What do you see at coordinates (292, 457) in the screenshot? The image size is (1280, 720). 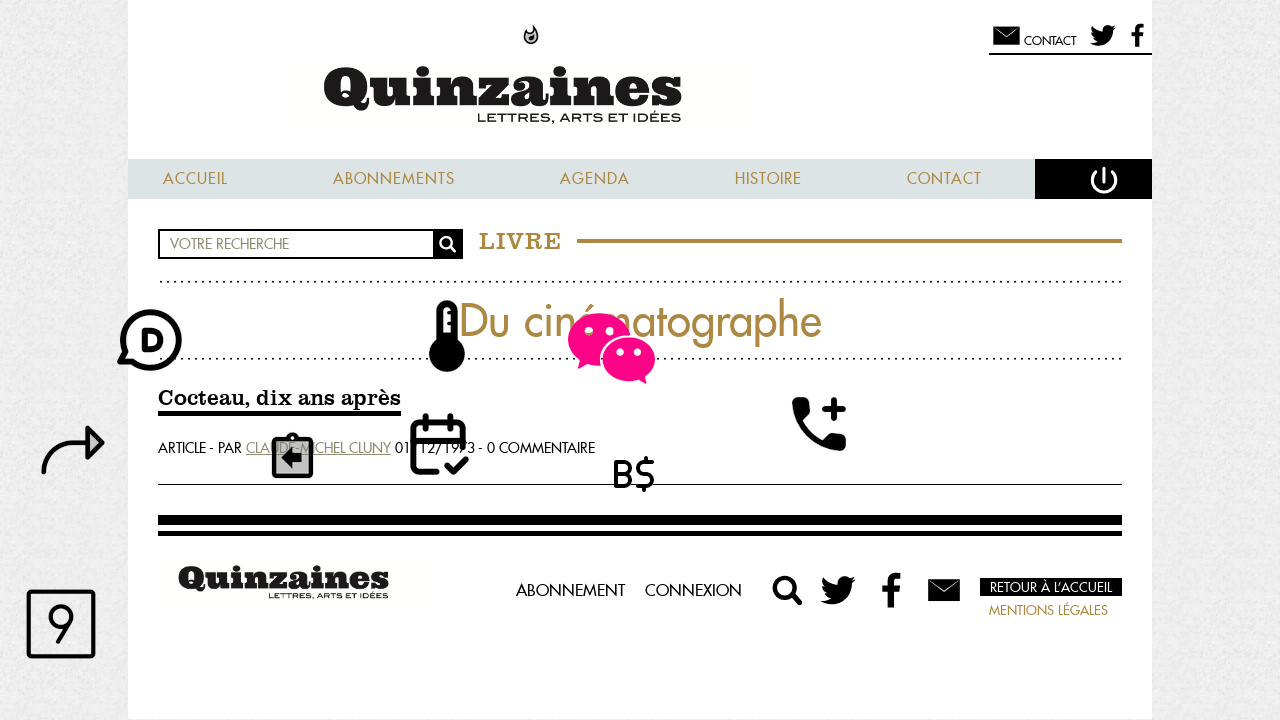 I see `return or send back an assignment` at bounding box center [292, 457].